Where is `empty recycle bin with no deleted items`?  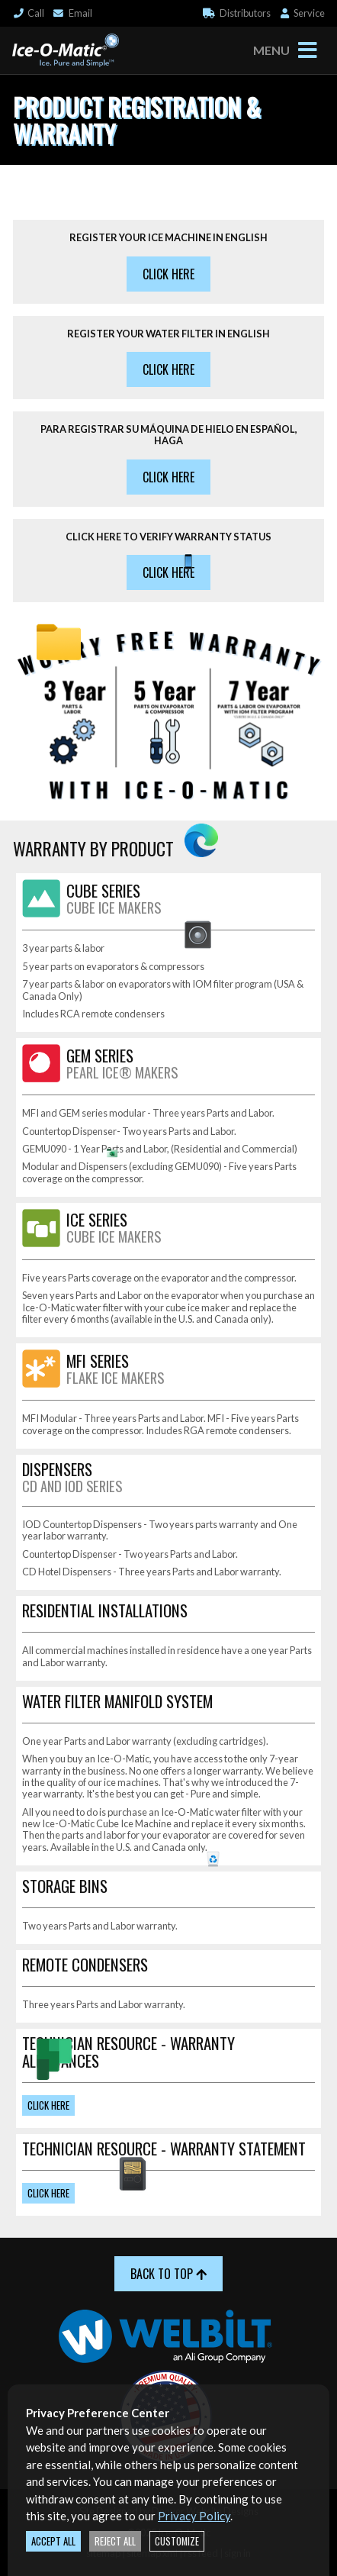
empty recycle bin with no deleted items is located at coordinates (213, 1859).